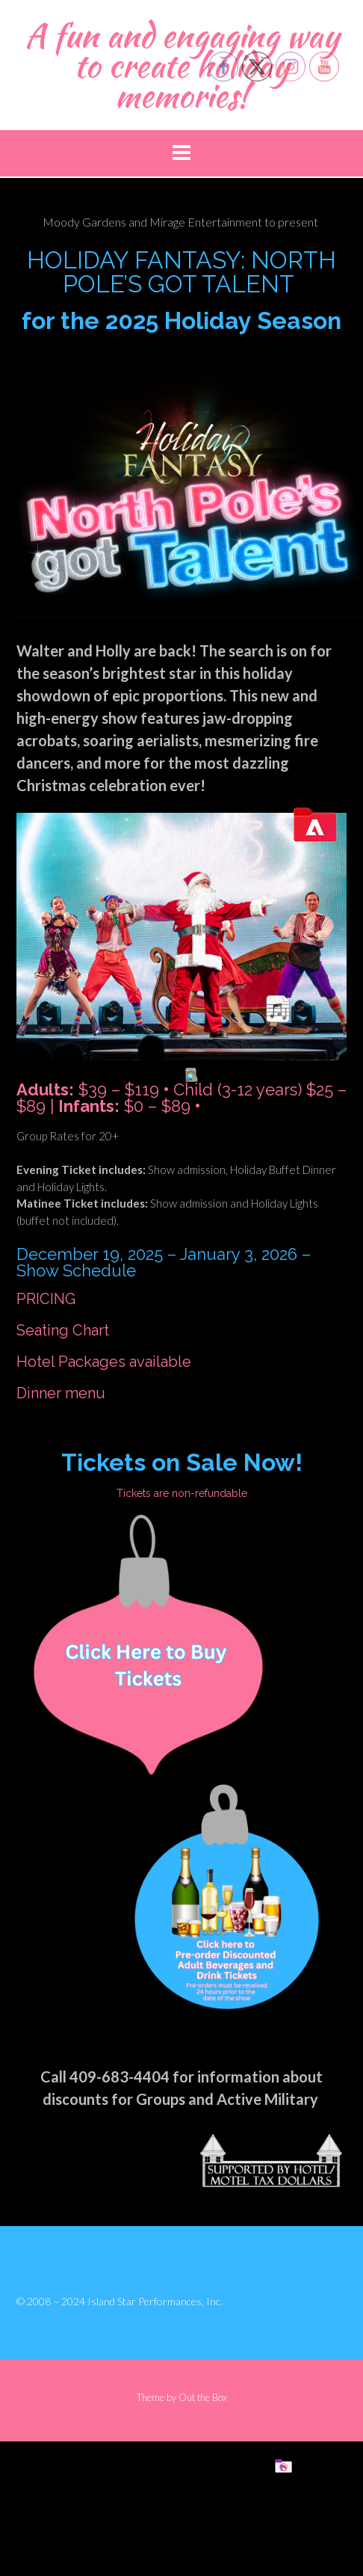 The width and height of the screenshot is (363, 2576). I want to click on indicates a locked non-RAID storage device, so click(190, 1075).